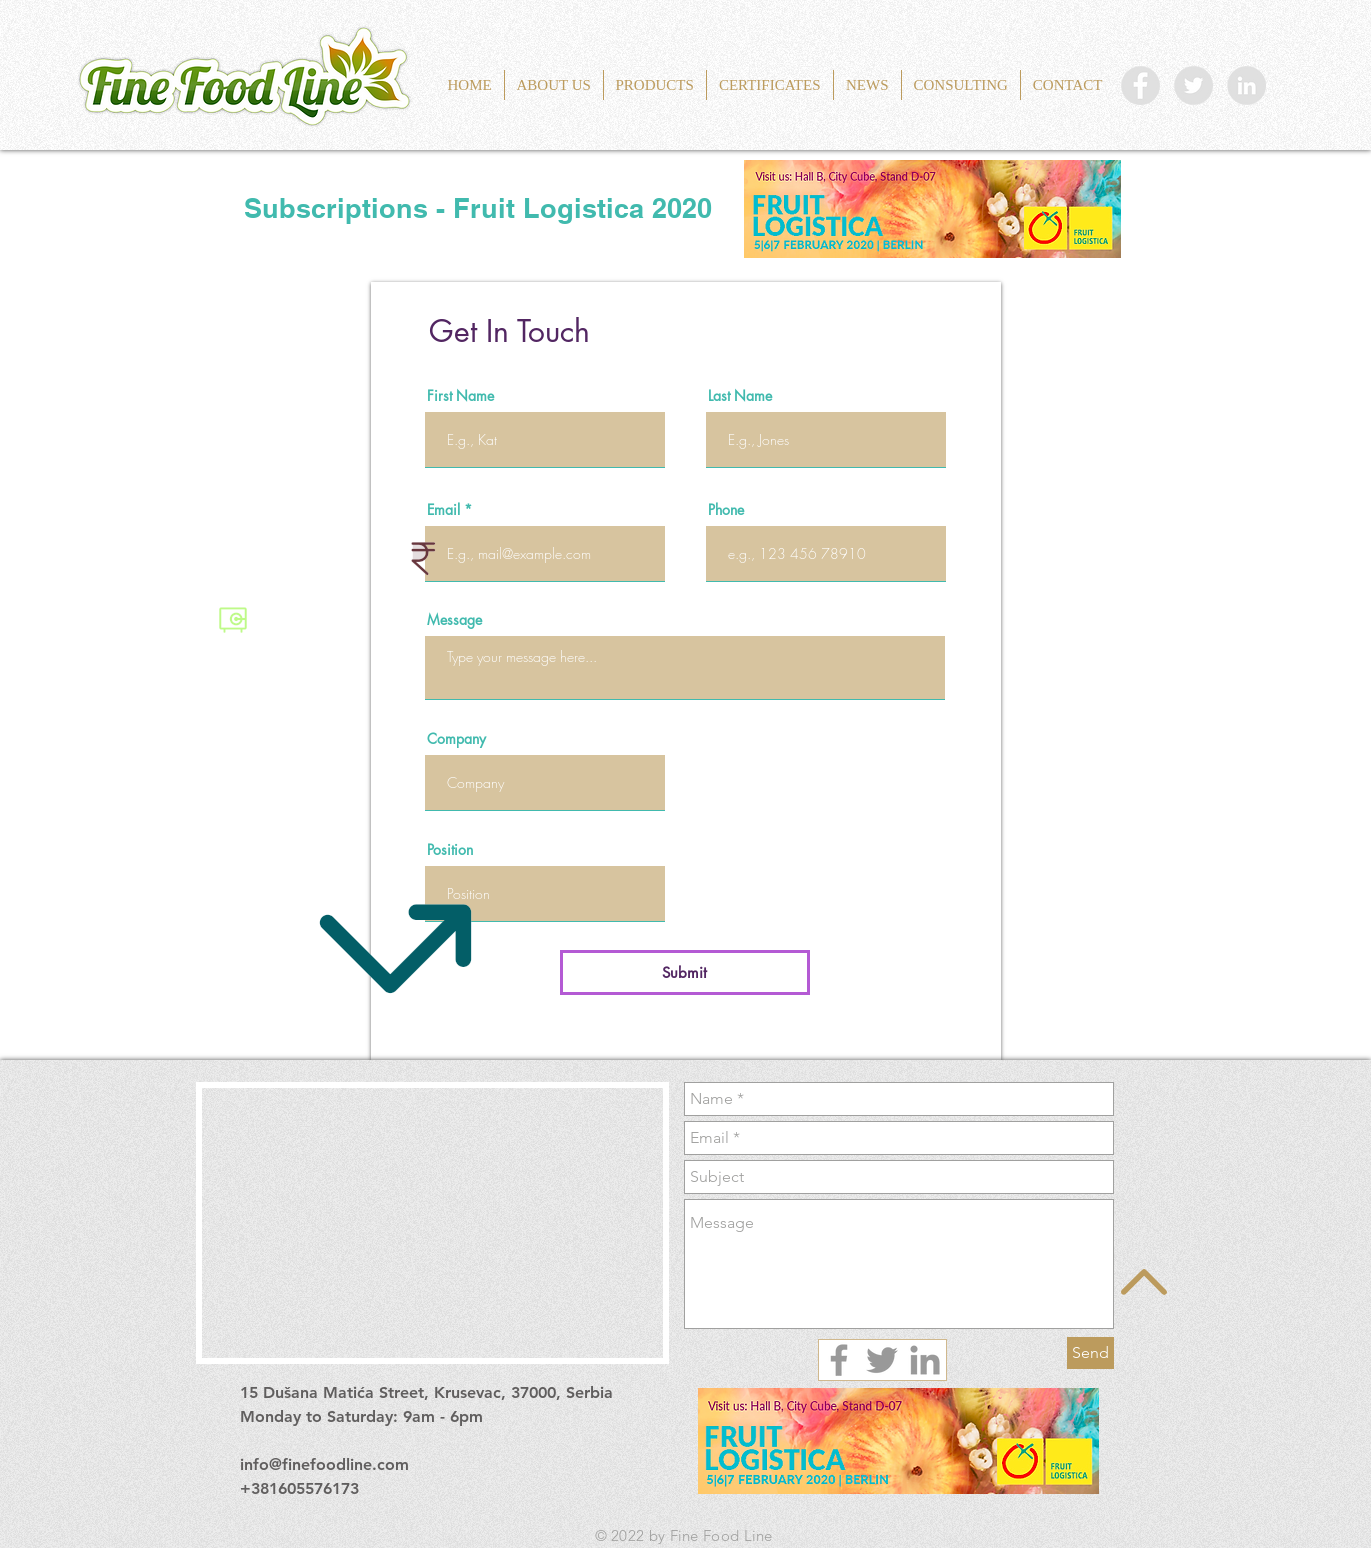 This screenshot has width=1371, height=1548. Describe the element at coordinates (422, 558) in the screenshot. I see `view prices in Indian rupees` at that location.